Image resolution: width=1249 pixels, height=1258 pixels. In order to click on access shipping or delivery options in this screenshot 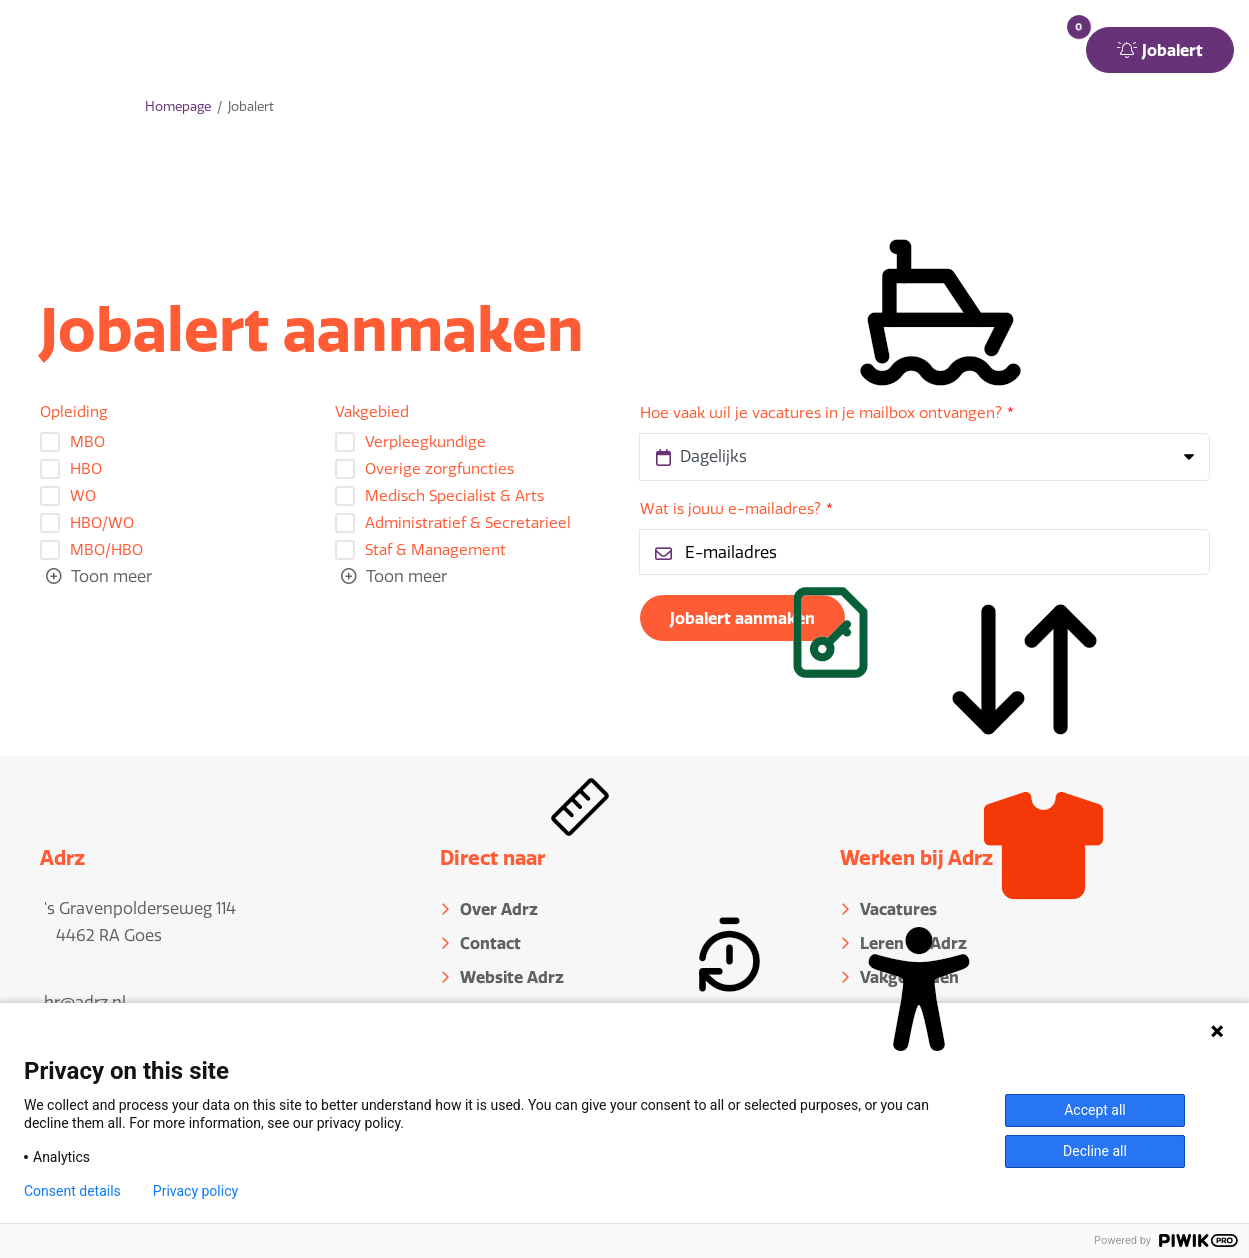, I will do `click(940, 312)`.